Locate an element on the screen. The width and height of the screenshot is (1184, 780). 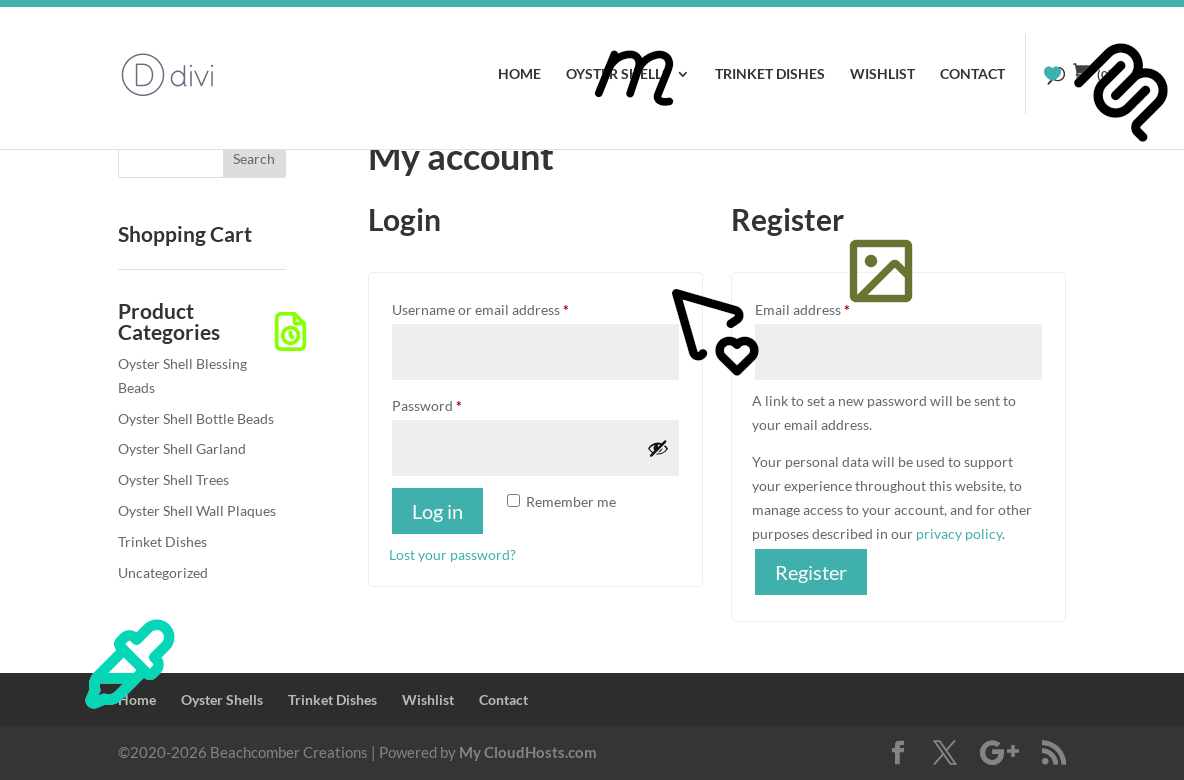
pick a color from the canvas is located at coordinates (130, 664).